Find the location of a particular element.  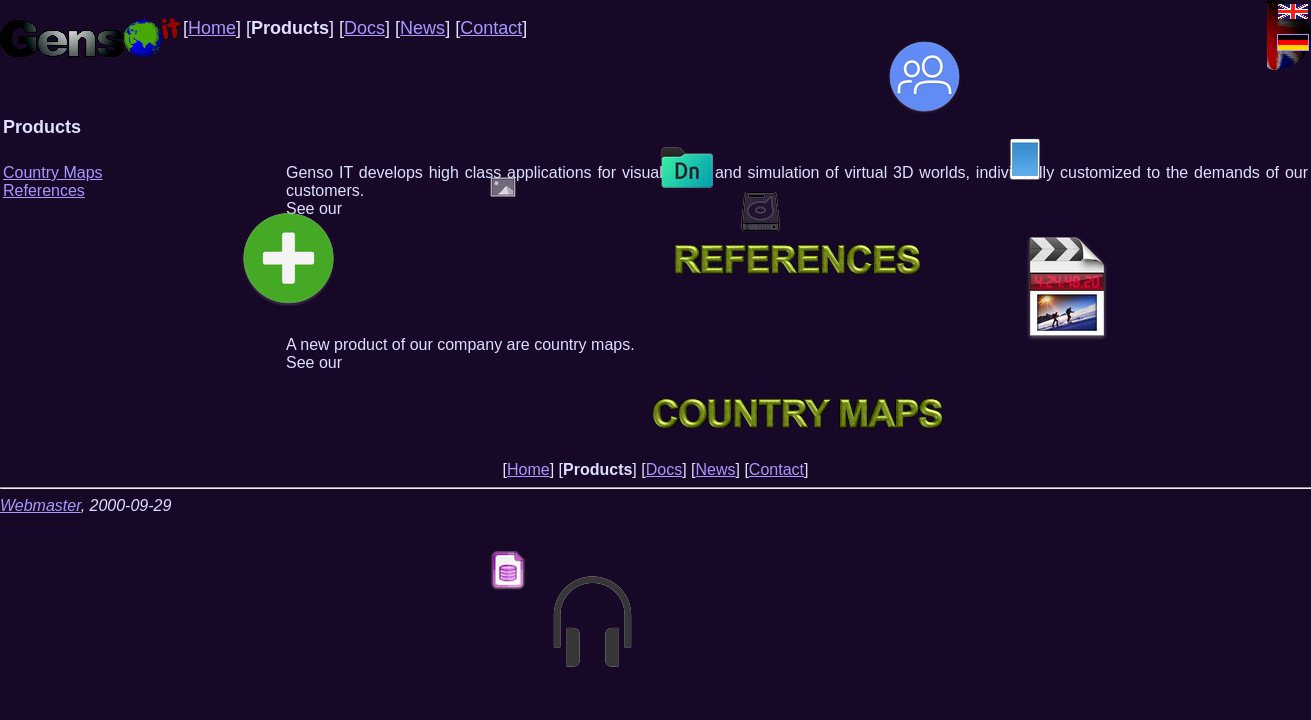

access internal hard drive storage is located at coordinates (760, 211).